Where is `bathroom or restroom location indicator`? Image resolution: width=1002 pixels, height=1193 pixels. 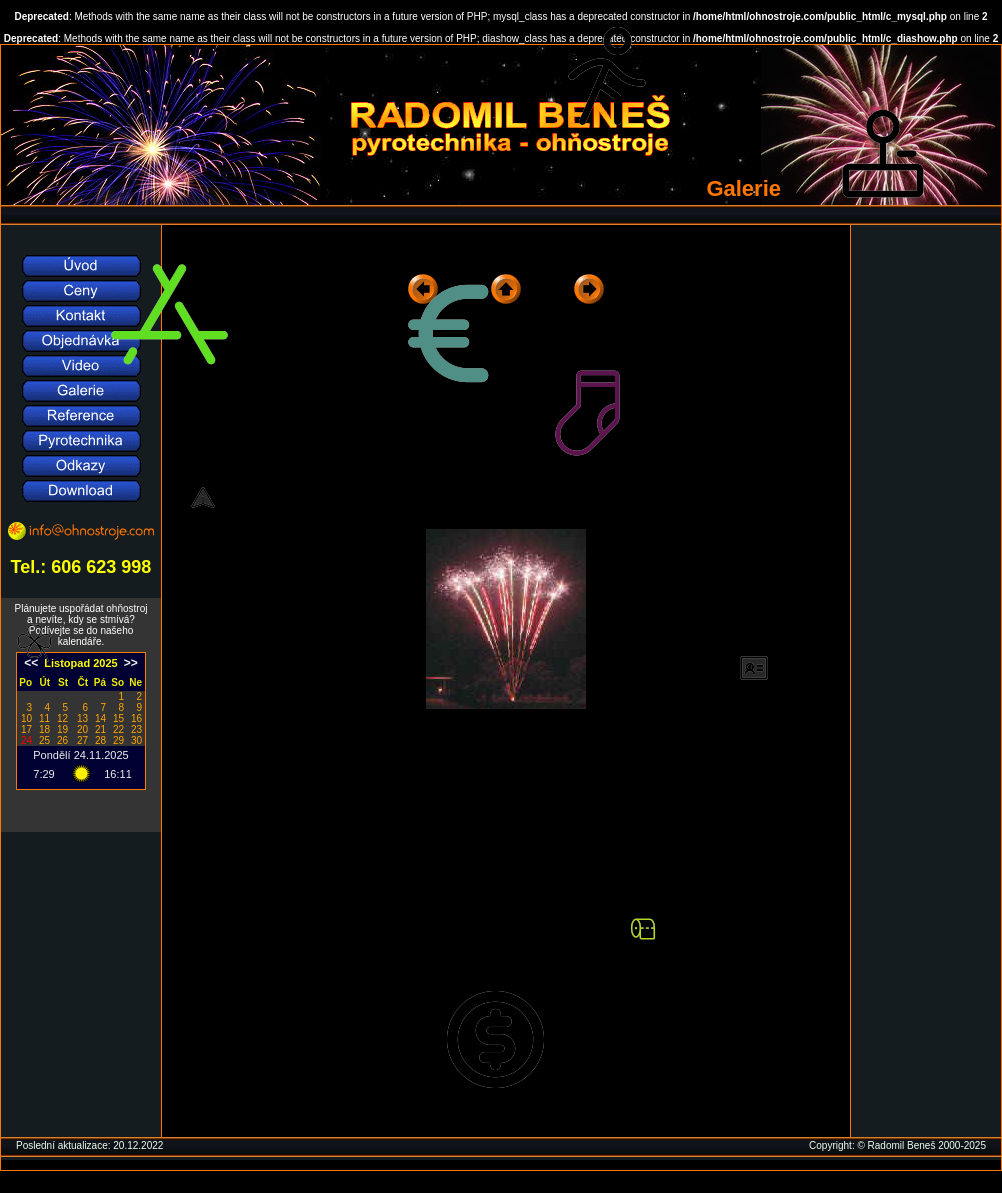
bathroom or restroom location indicator is located at coordinates (643, 929).